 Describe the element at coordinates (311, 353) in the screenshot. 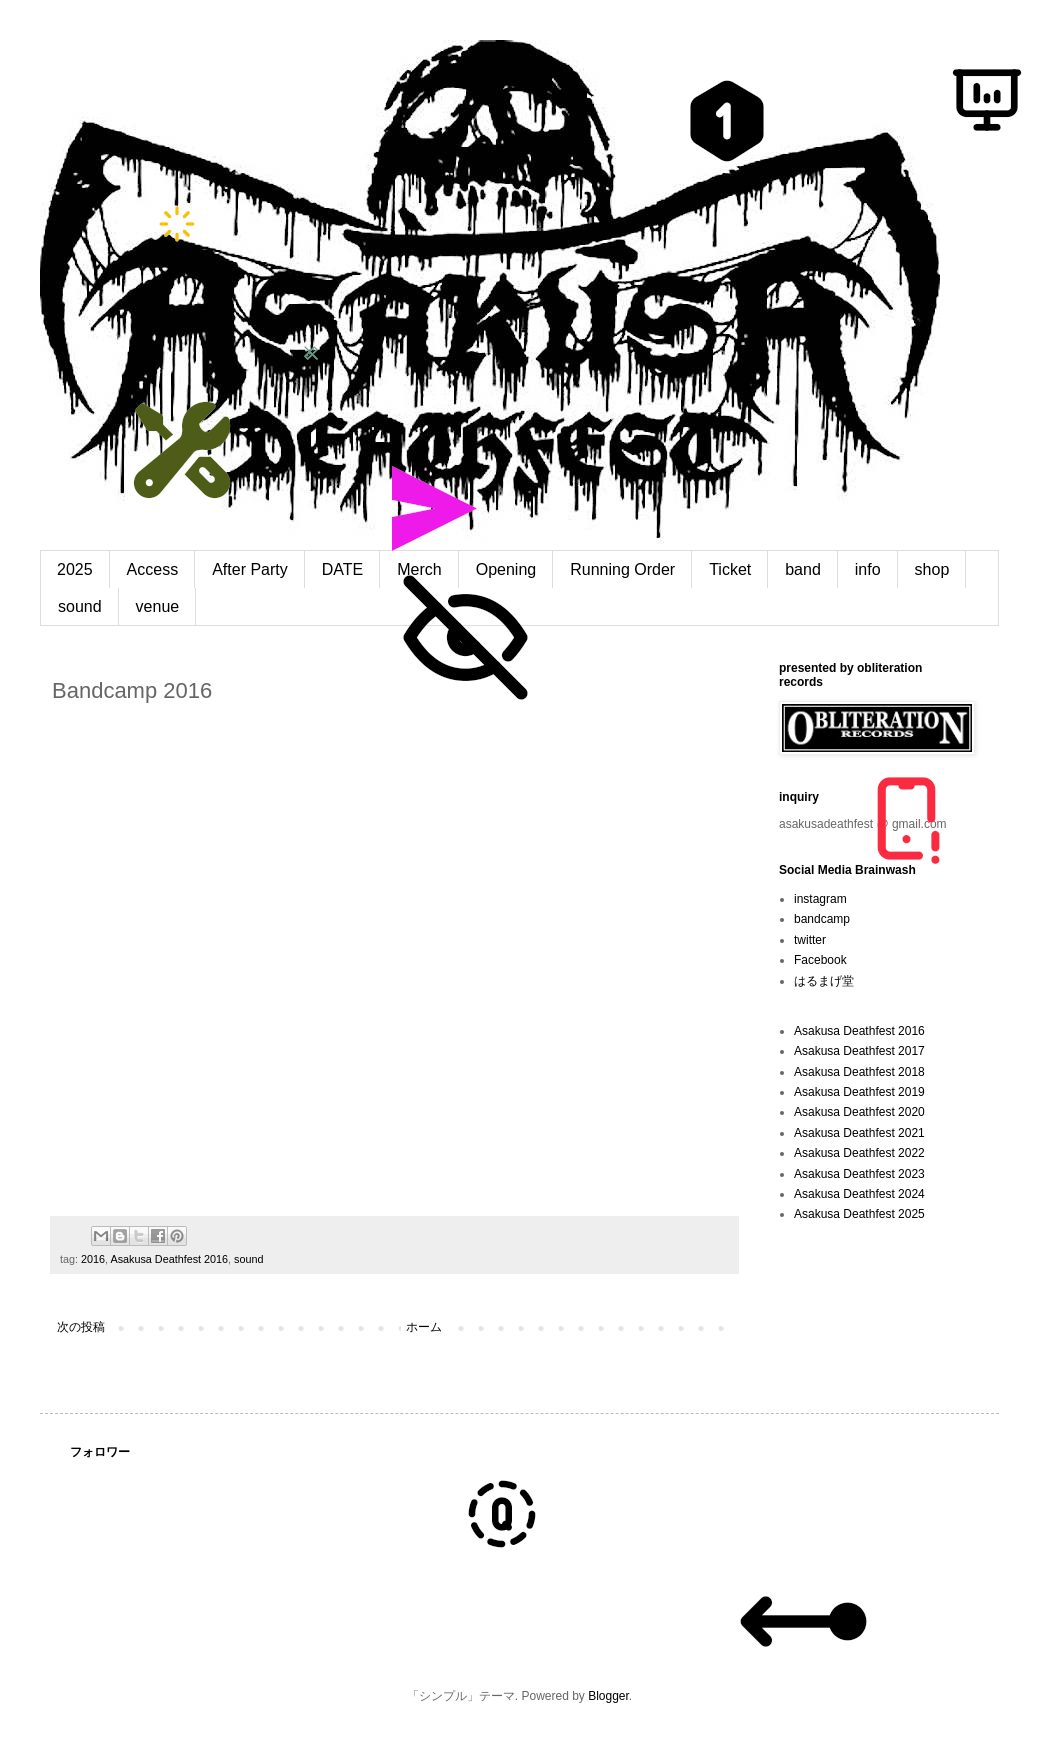

I see `disable measurement tools` at that location.